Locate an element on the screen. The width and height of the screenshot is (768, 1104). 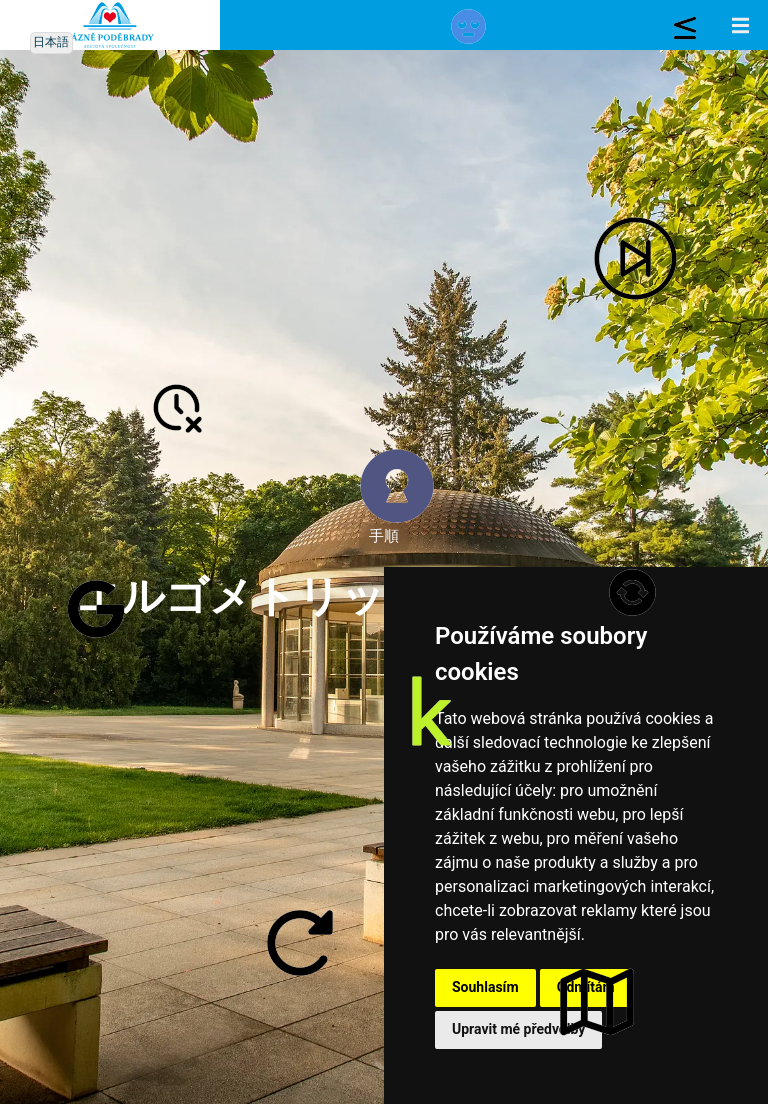
sync data or refresh content is located at coordinates (632, 592).